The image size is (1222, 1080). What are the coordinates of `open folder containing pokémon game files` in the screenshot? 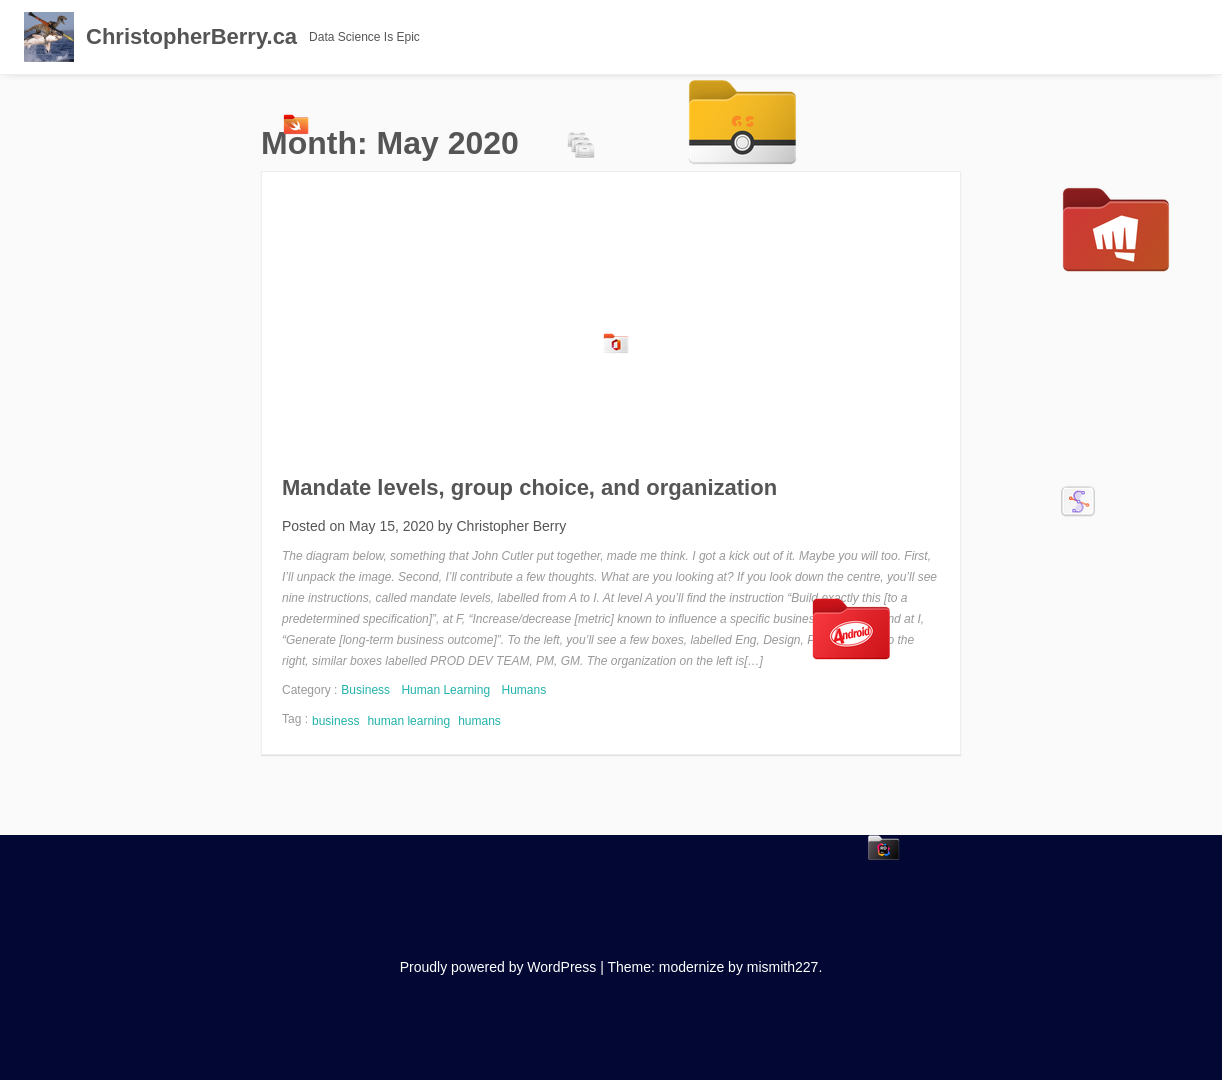 It's located at (742, 125).